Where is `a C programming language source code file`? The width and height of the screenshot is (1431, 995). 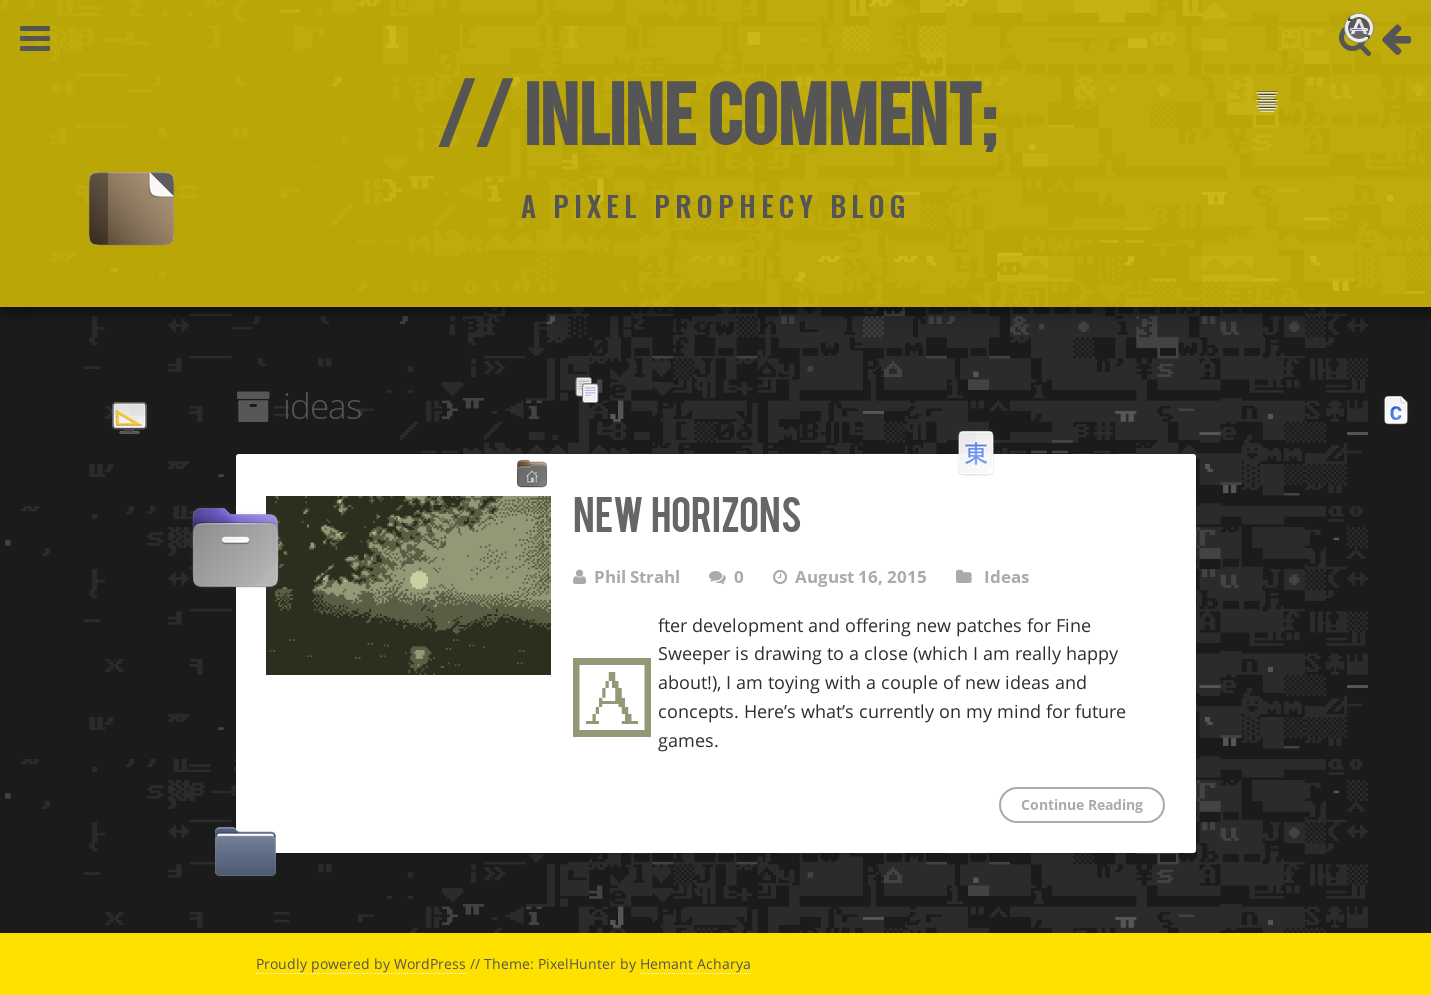 a C programming language source code file is located at coordinates (1396, 410).